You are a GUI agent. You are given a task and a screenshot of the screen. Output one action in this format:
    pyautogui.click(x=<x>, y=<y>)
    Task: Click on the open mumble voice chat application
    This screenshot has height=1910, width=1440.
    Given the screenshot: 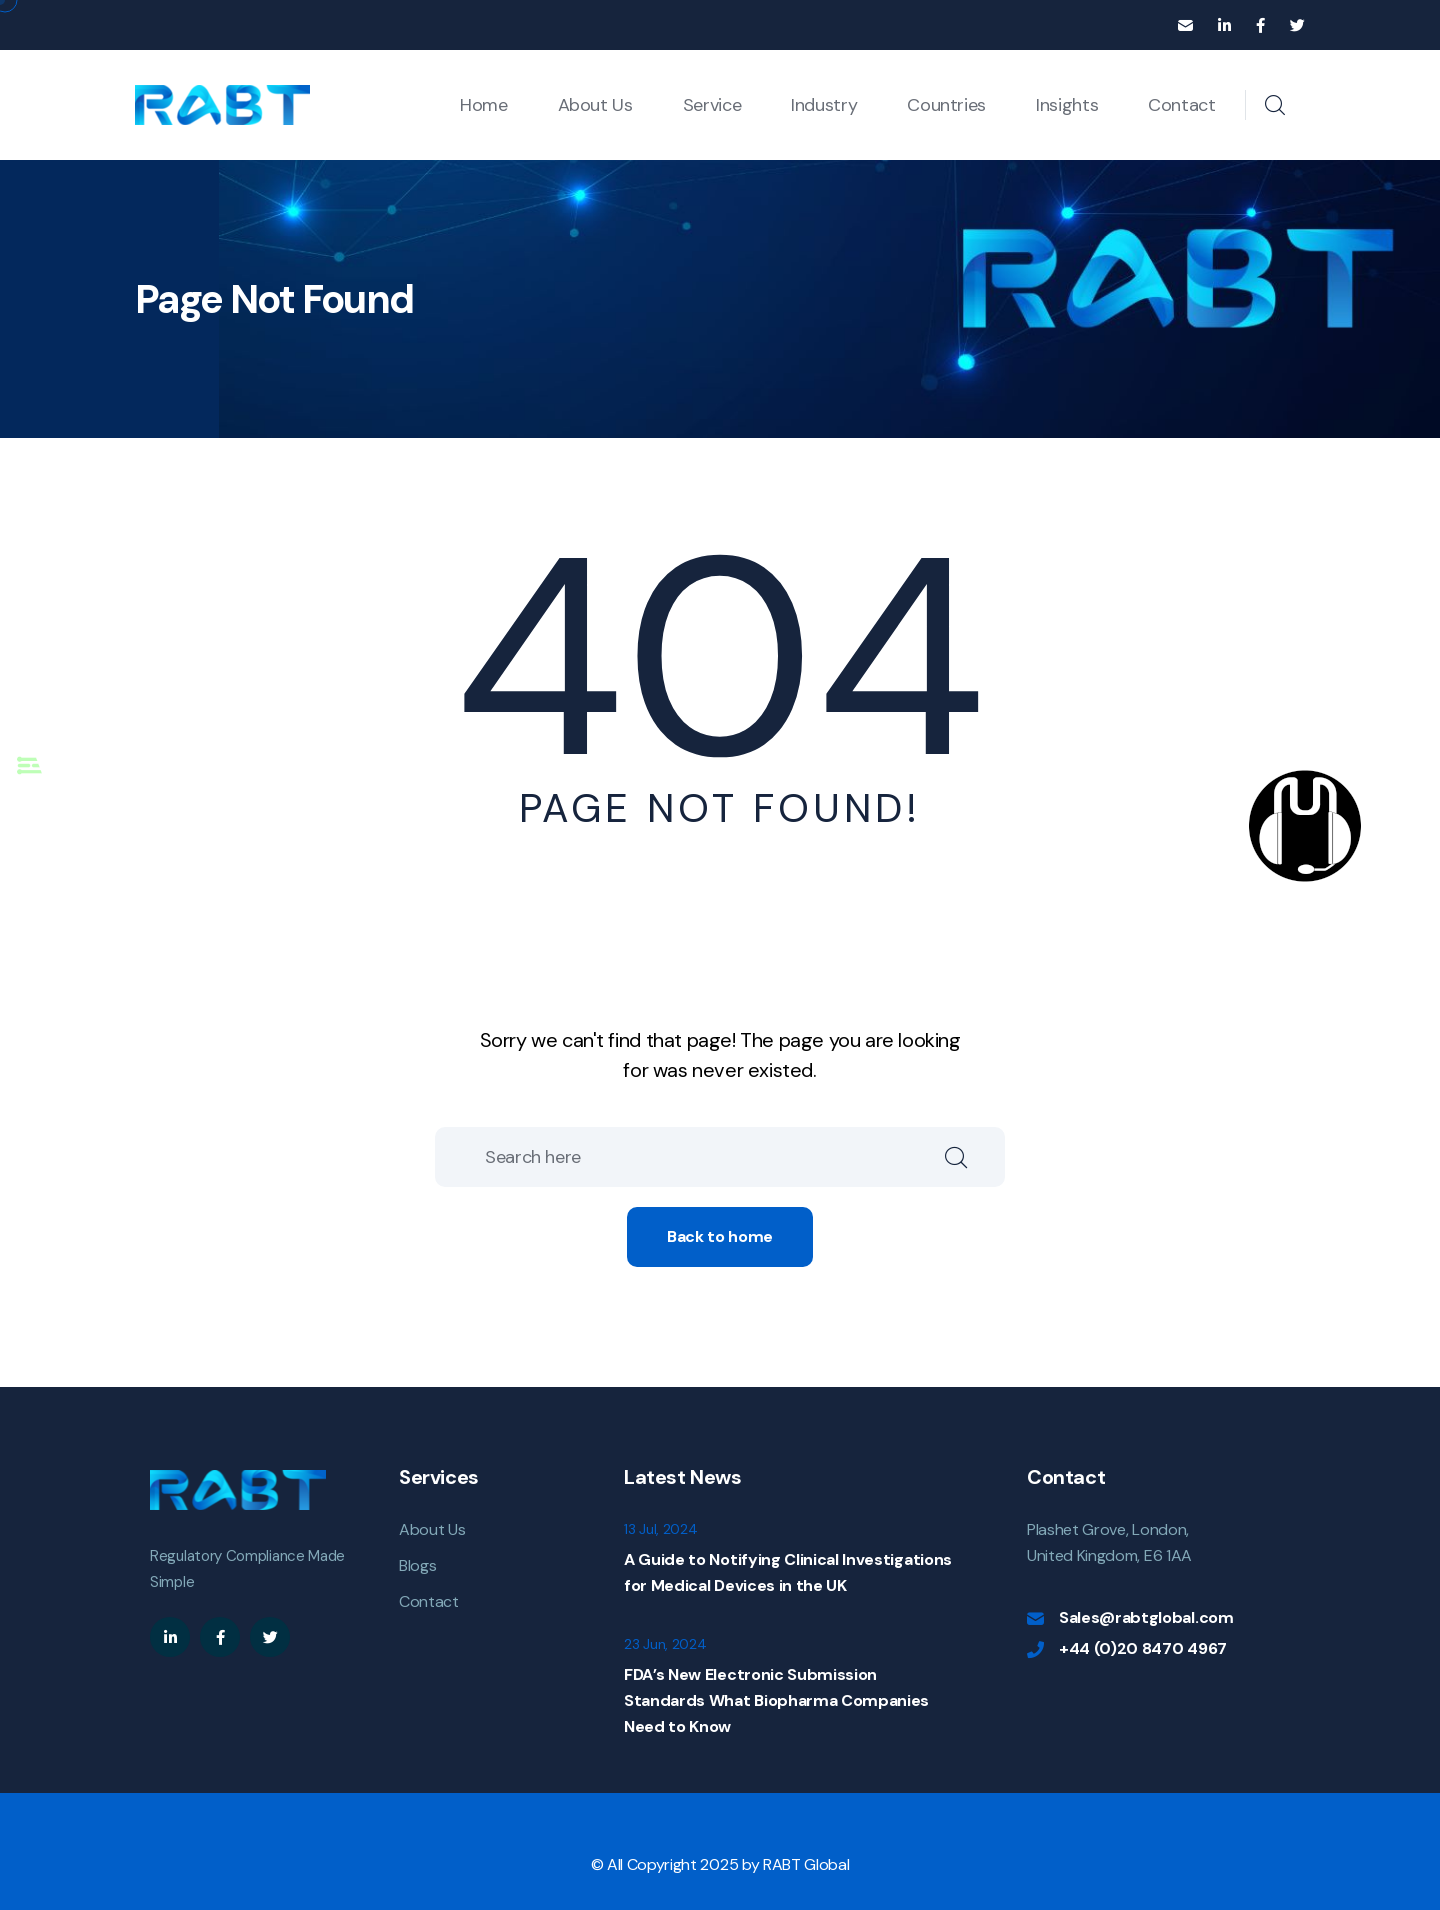 What is the action you would take?
    pyautogui.click(x=1305, y=826)
    